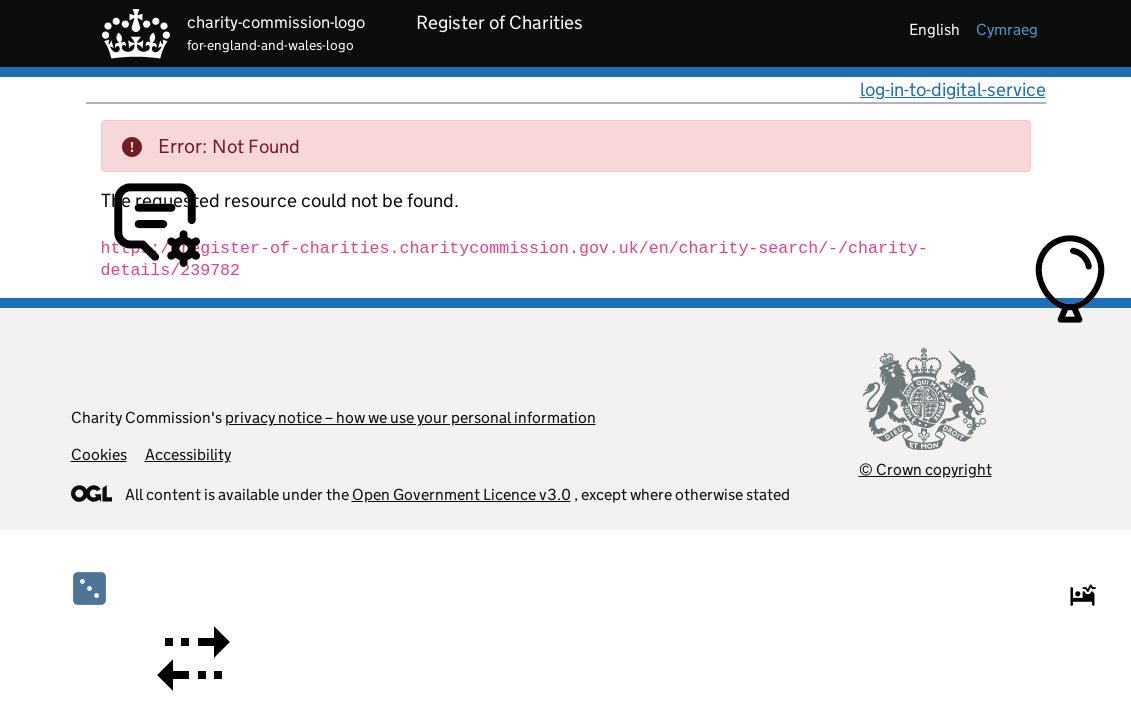 The width and height of the screenshot is (1131, 720). I want to click on view patient procedures or medical records, so click(1082, 596).